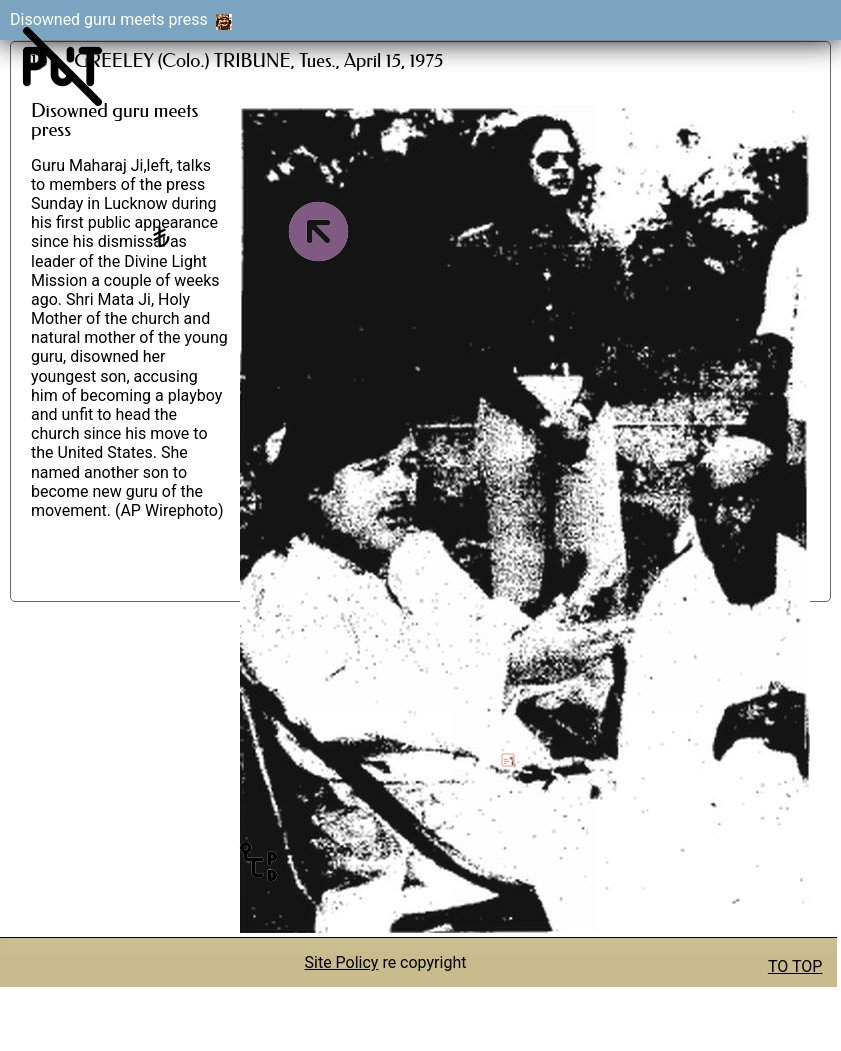  I want to click on indicates HTTP PUT request is disabled, so click(62, 66).